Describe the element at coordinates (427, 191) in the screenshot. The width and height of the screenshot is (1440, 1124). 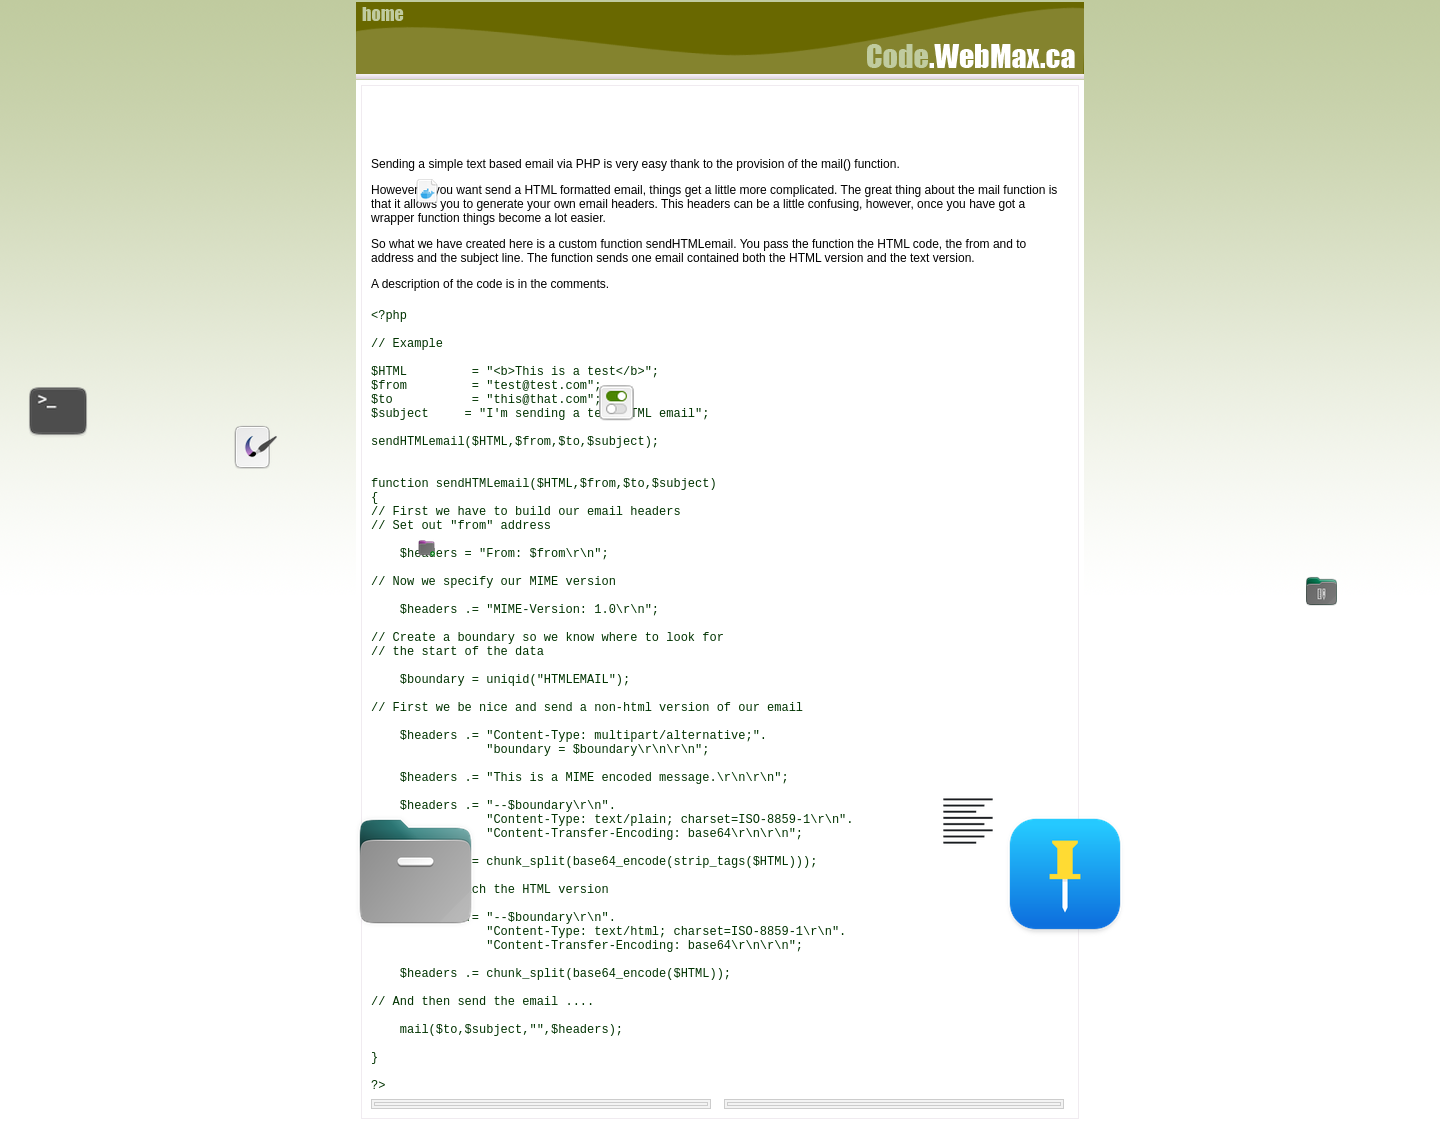
I see `dockerfile or docker configuration file` at that location.